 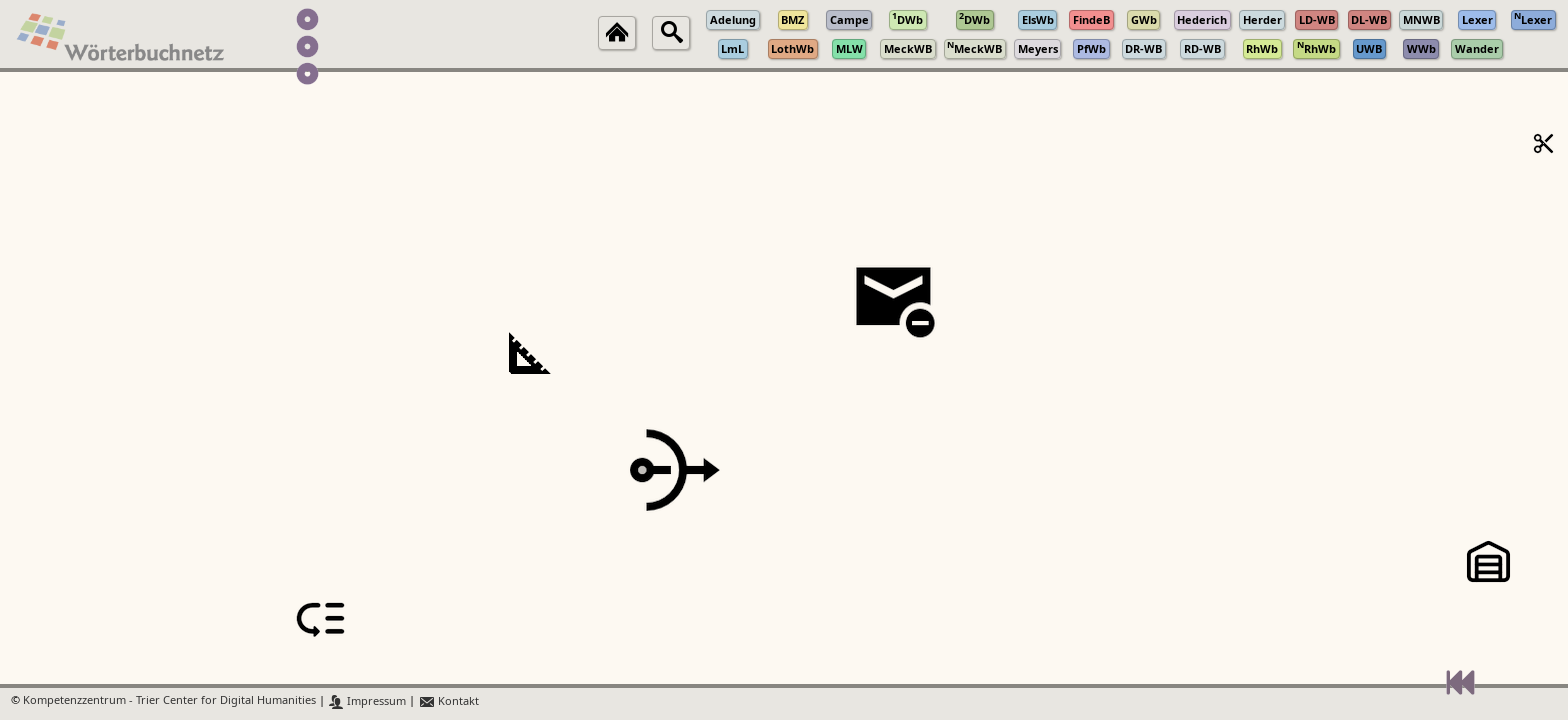 What do you see at coordinates (1543, 143) in the screenshot?
I see `cut selected content to clipboard` at bounding box center [1543, 143].